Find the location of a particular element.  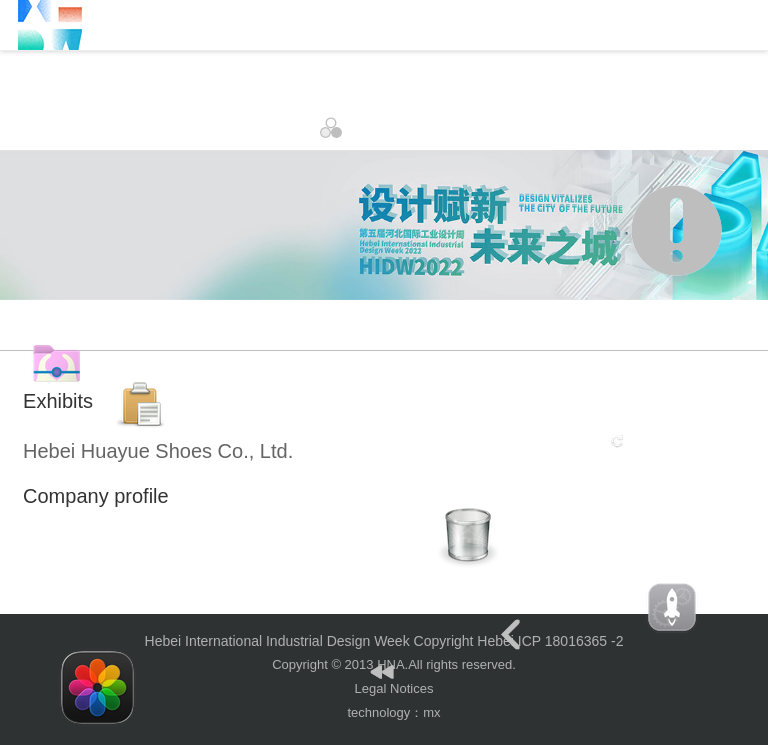

open the trash or recycle bin is located at coordinates (467, 532).